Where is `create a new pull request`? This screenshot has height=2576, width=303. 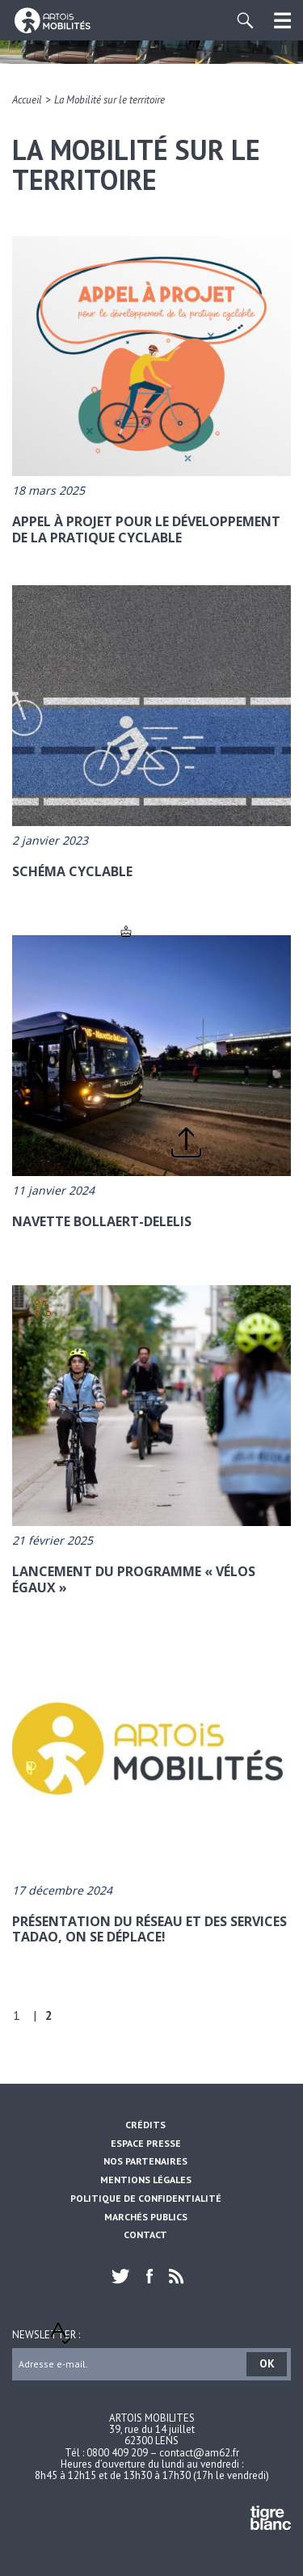
create a new pull request is located at coordinates (42, 1308).